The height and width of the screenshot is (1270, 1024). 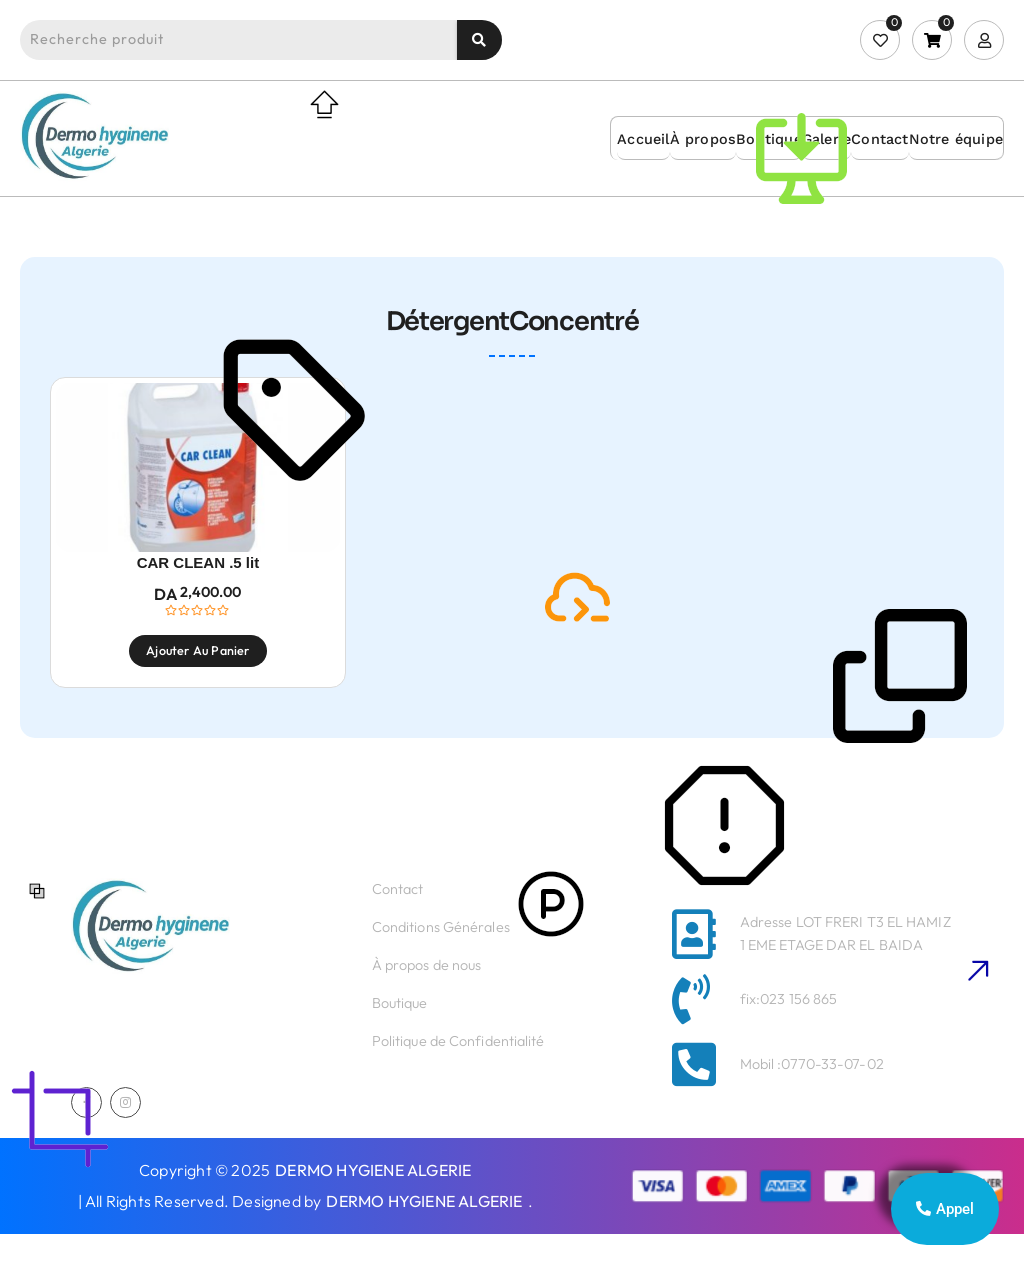 I want to click on download to desktop, so click(x=801, y=158).